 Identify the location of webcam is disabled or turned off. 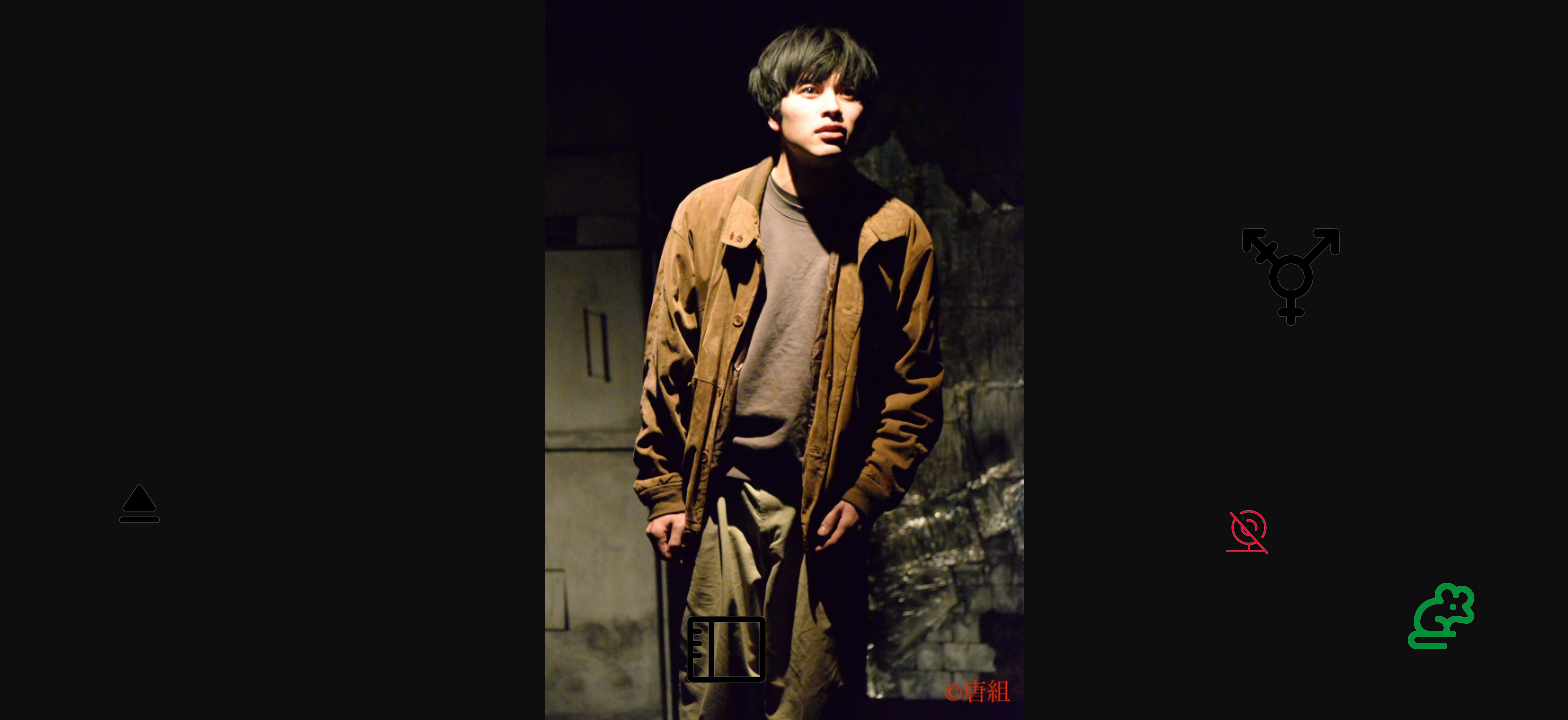
(1249, 533).